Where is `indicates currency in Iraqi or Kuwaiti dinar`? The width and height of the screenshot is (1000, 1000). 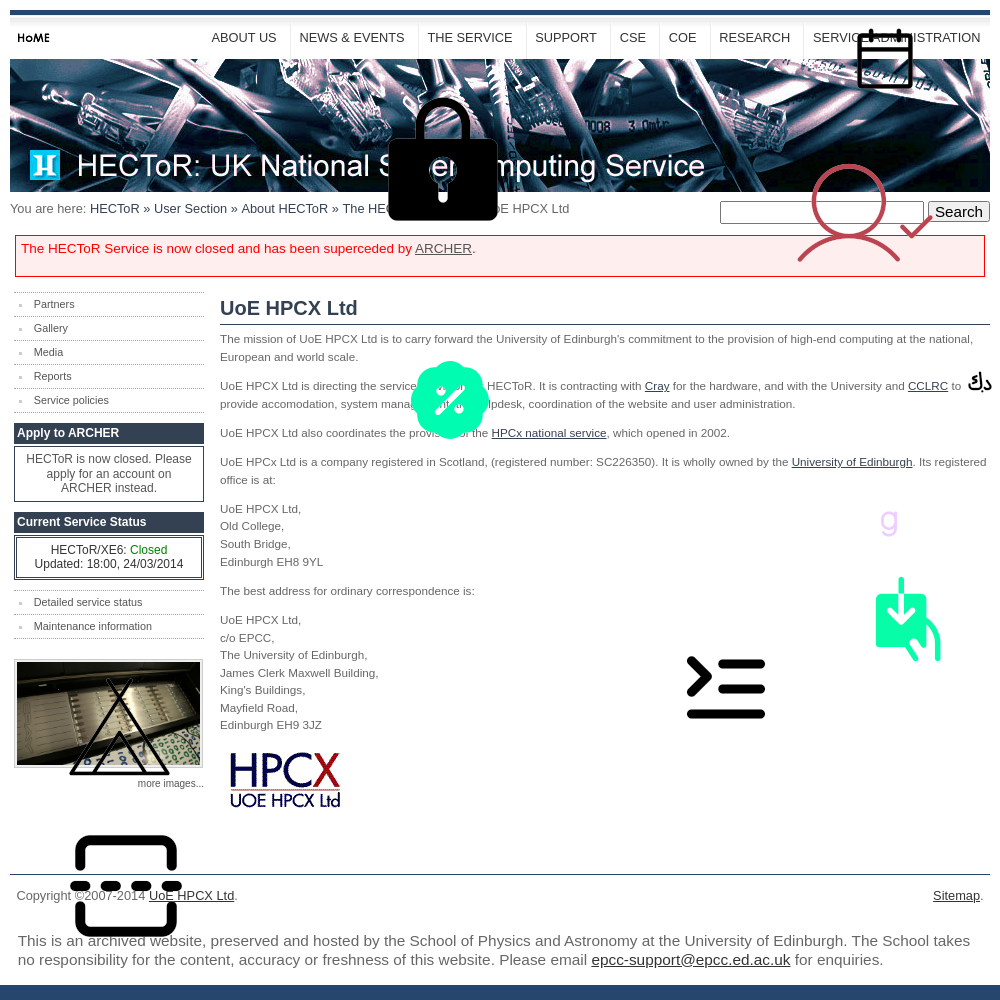
indicates currency in Iraqi or Kuwaiti dinar is located at coordinates (980, 382).